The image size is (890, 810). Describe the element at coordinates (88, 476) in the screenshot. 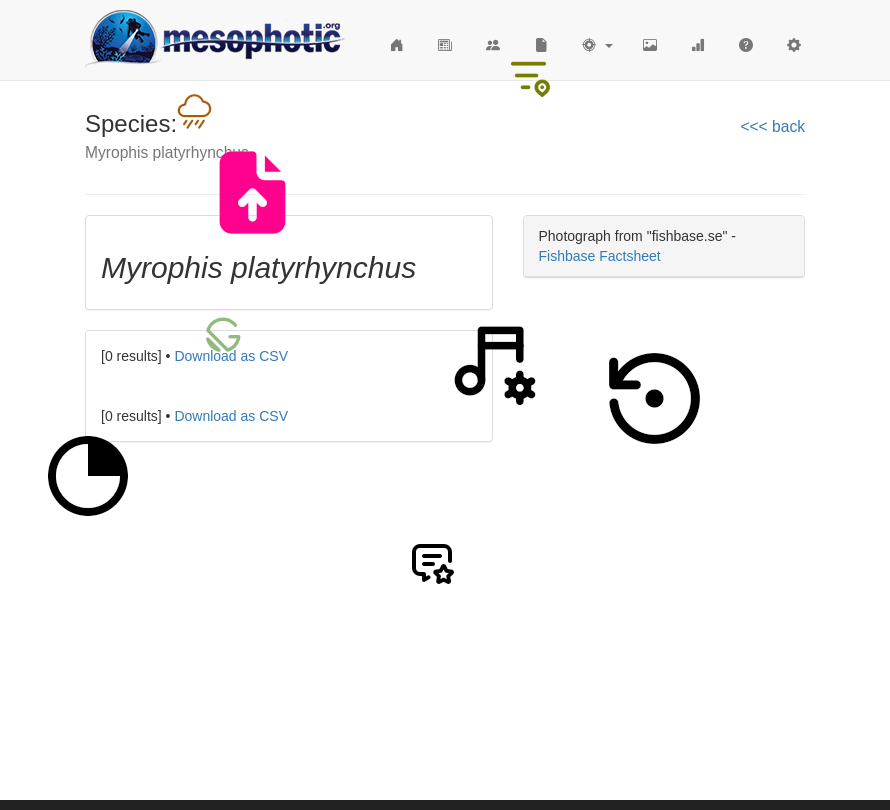

I see `indicates 25% progress or completion` at that location.